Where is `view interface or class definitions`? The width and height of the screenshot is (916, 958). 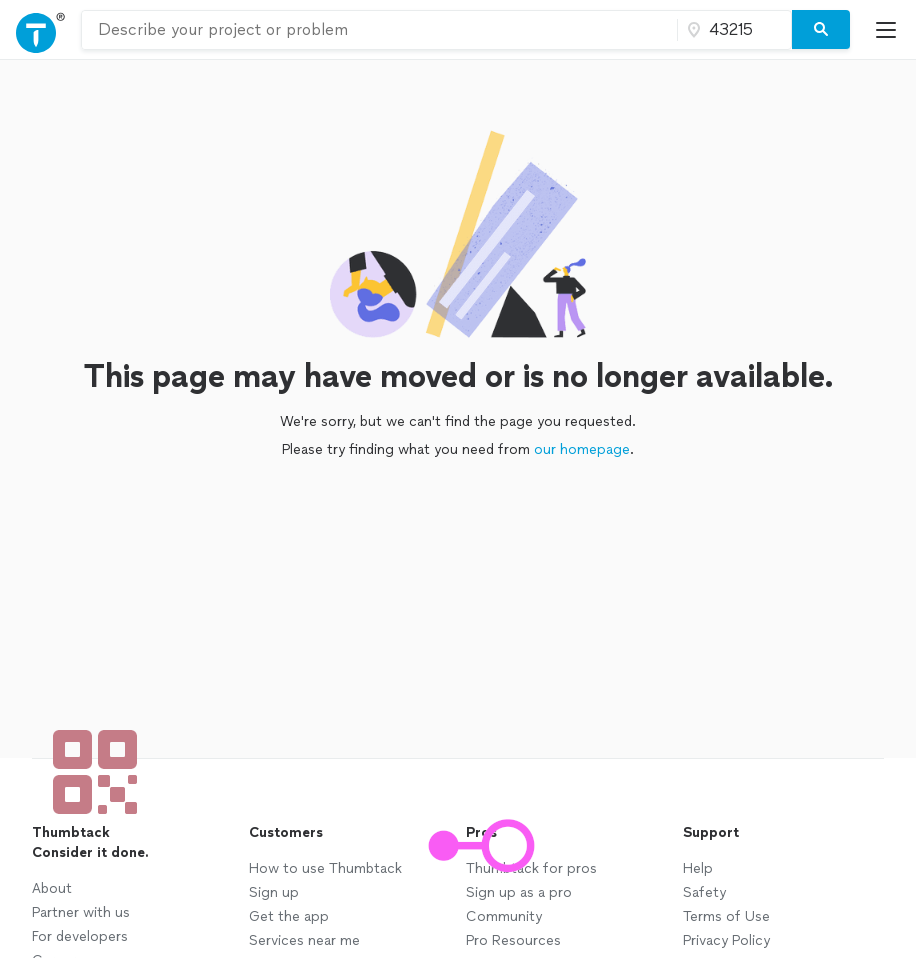 view interface or class definitions is located at coordinates (481, 849).